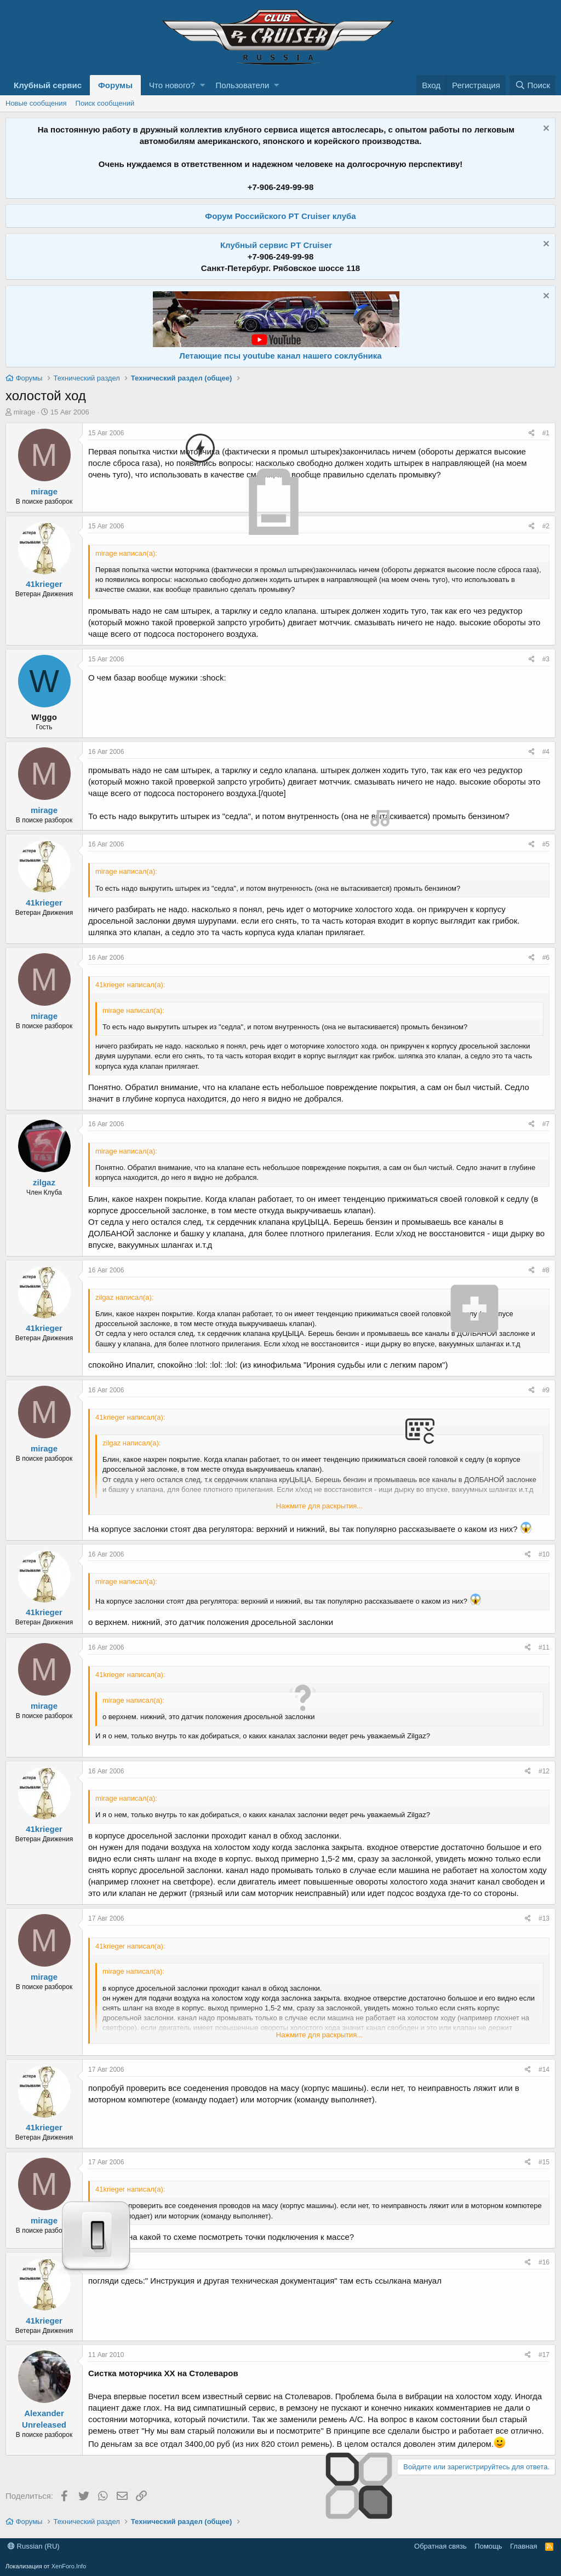  Describe the element at coordinates (359, 2486) in the screenshot. I see `connect or manage exchange account integration` at that location.